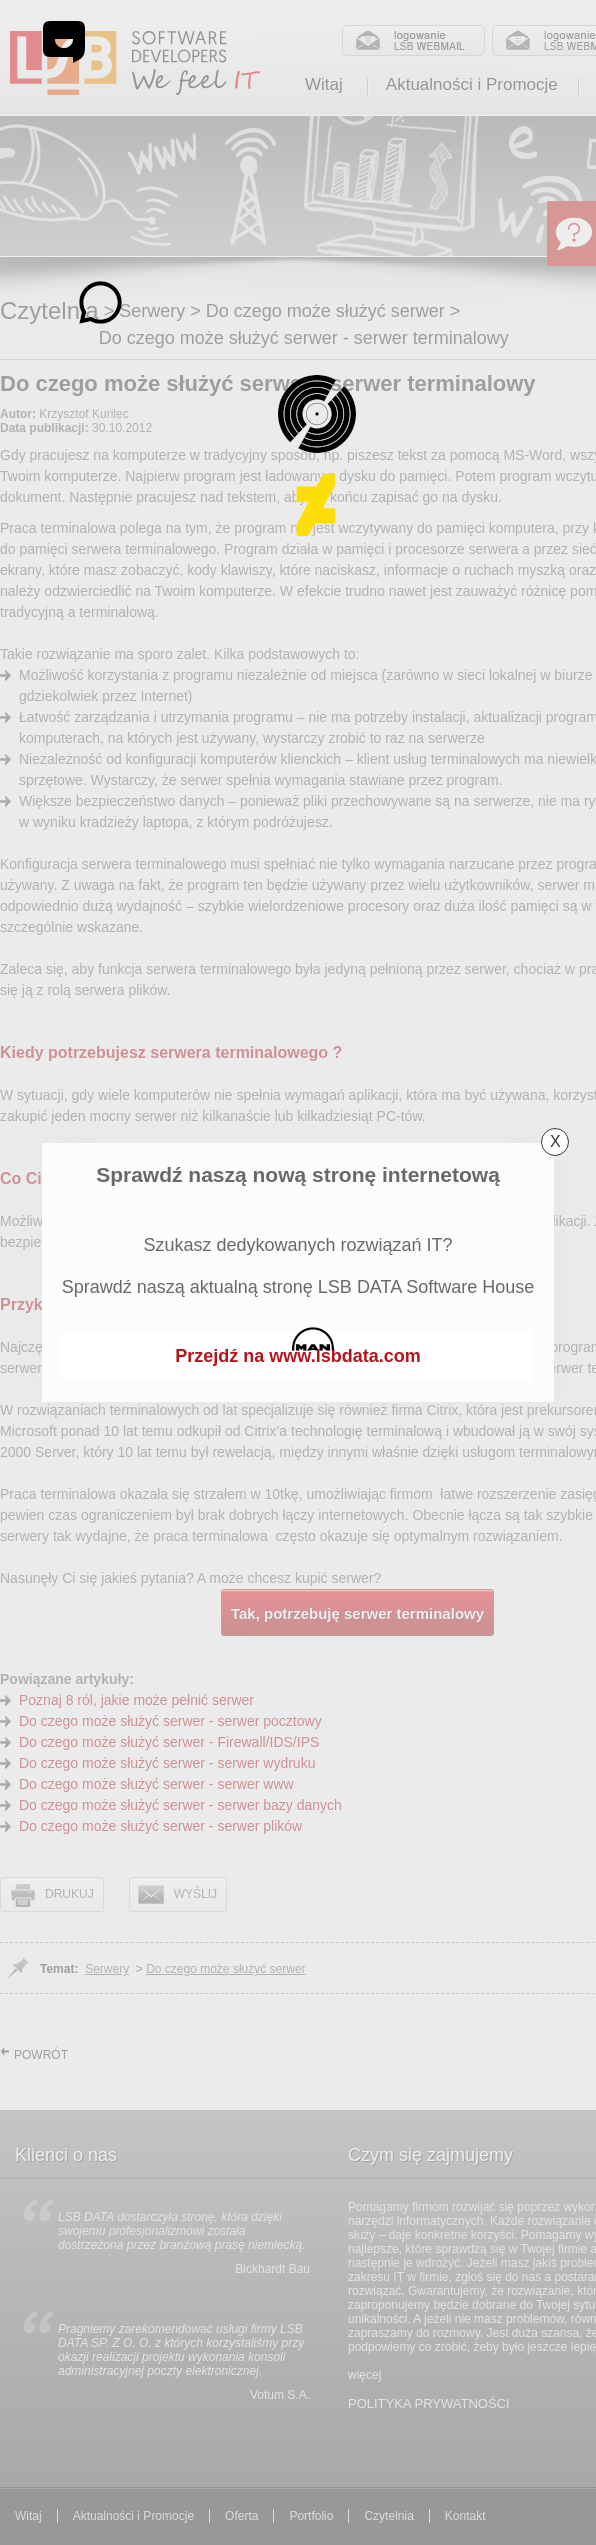 This screenshot has width=596, height=2545. I want to click on visit deviantart profile or page, so click(316, 505).